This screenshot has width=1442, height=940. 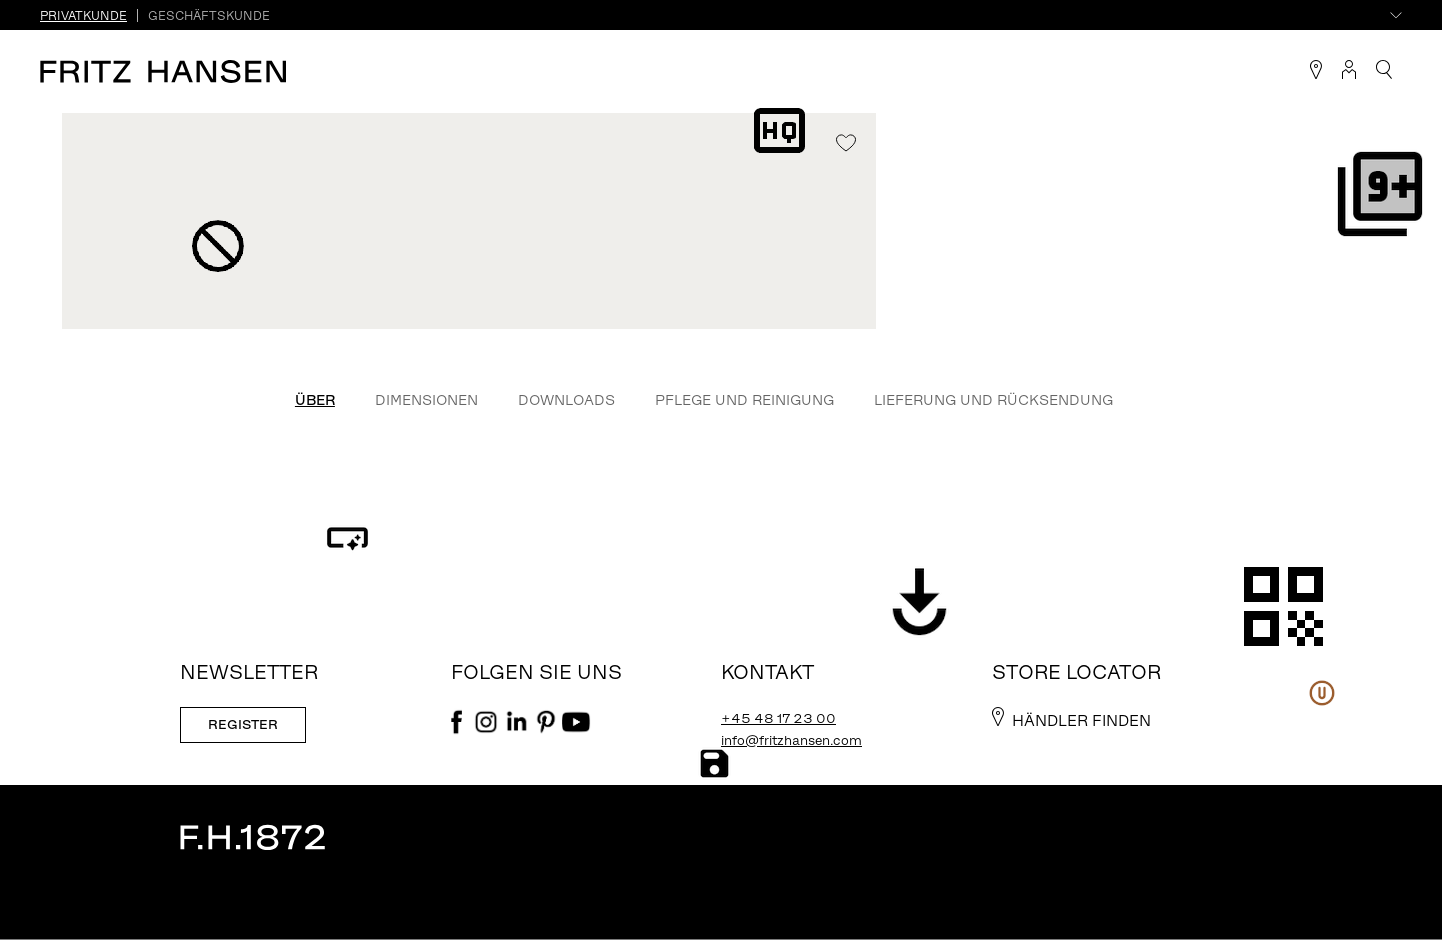 I want to click on enable do not disturb mode, so click(x=218, y=246).